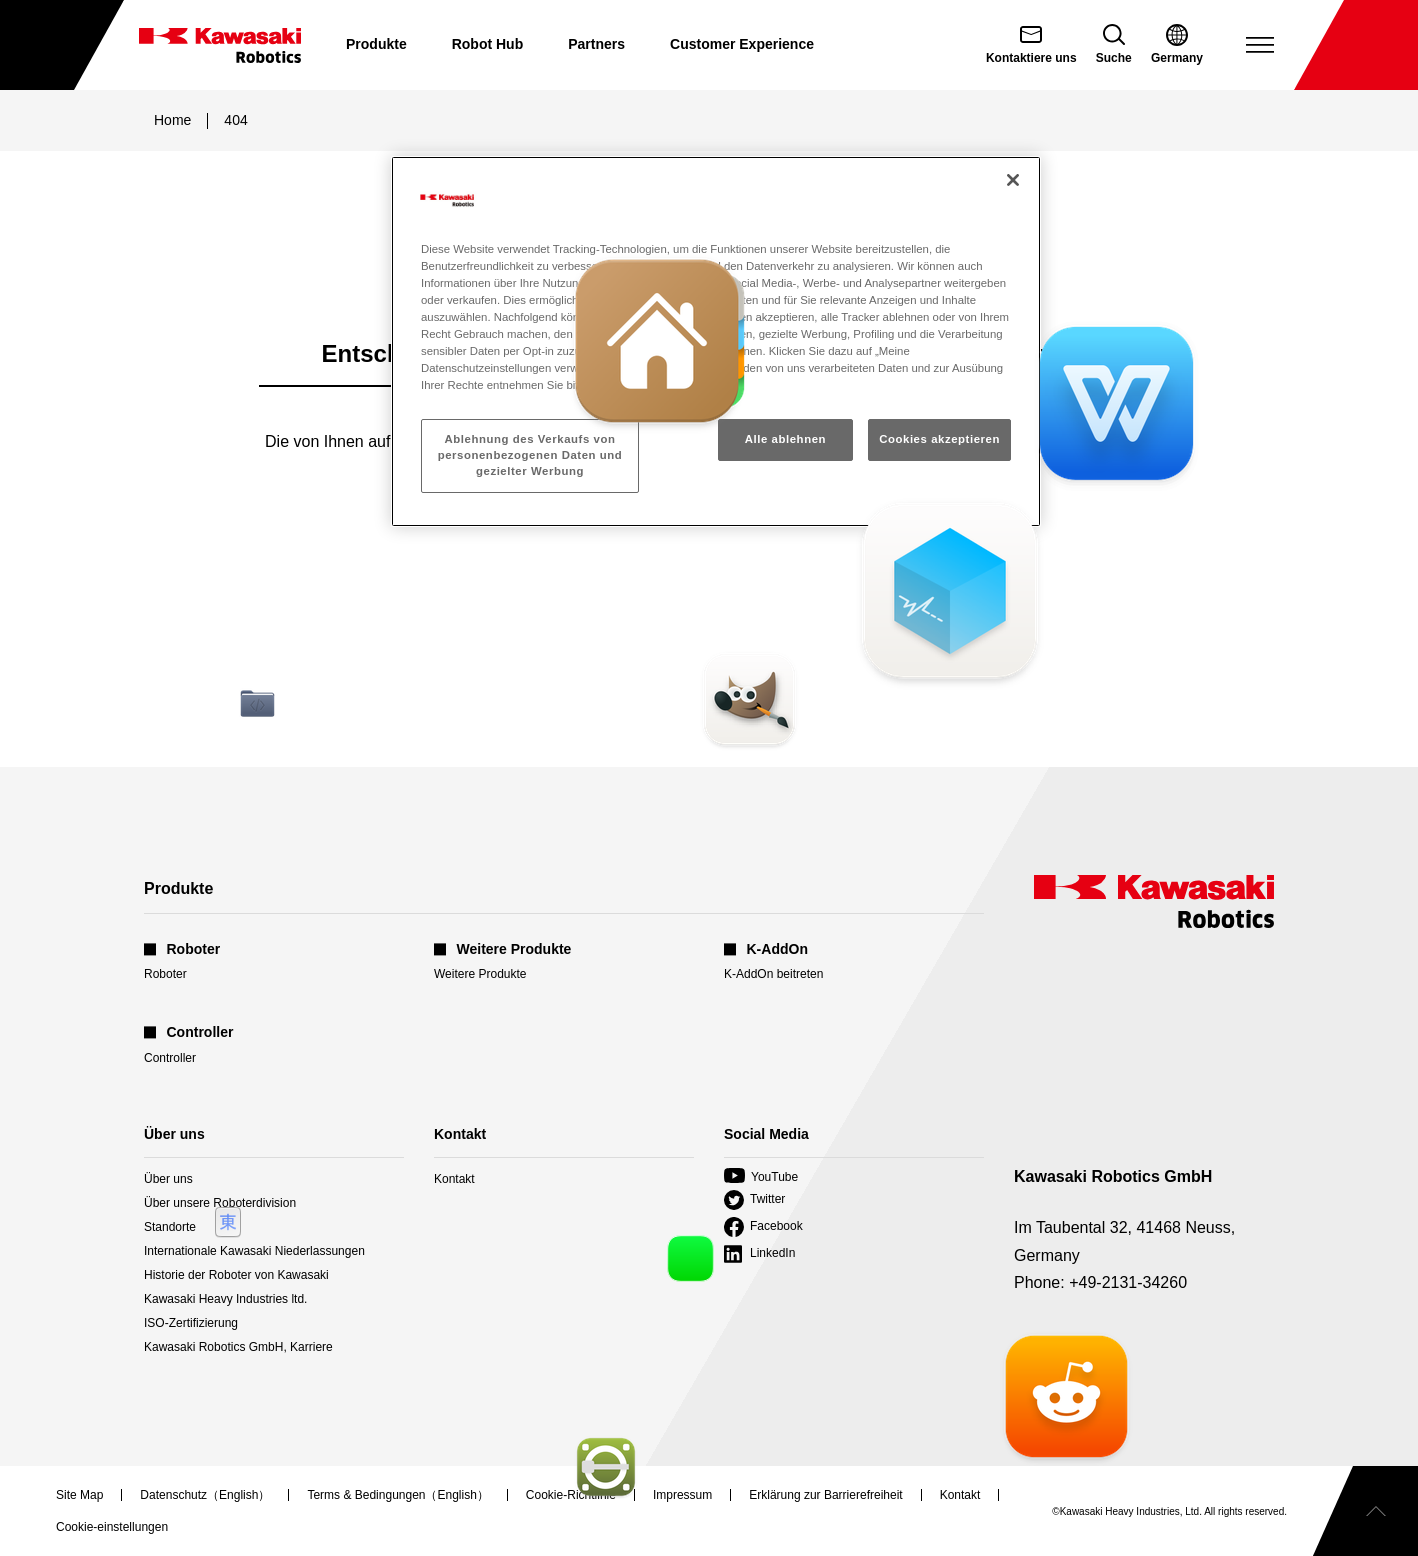 This screenshot has width=1418, height=1556. Describe the element at coordinates (657, 341) in the screenshot. I see `open homebank personal finance app` at that location.